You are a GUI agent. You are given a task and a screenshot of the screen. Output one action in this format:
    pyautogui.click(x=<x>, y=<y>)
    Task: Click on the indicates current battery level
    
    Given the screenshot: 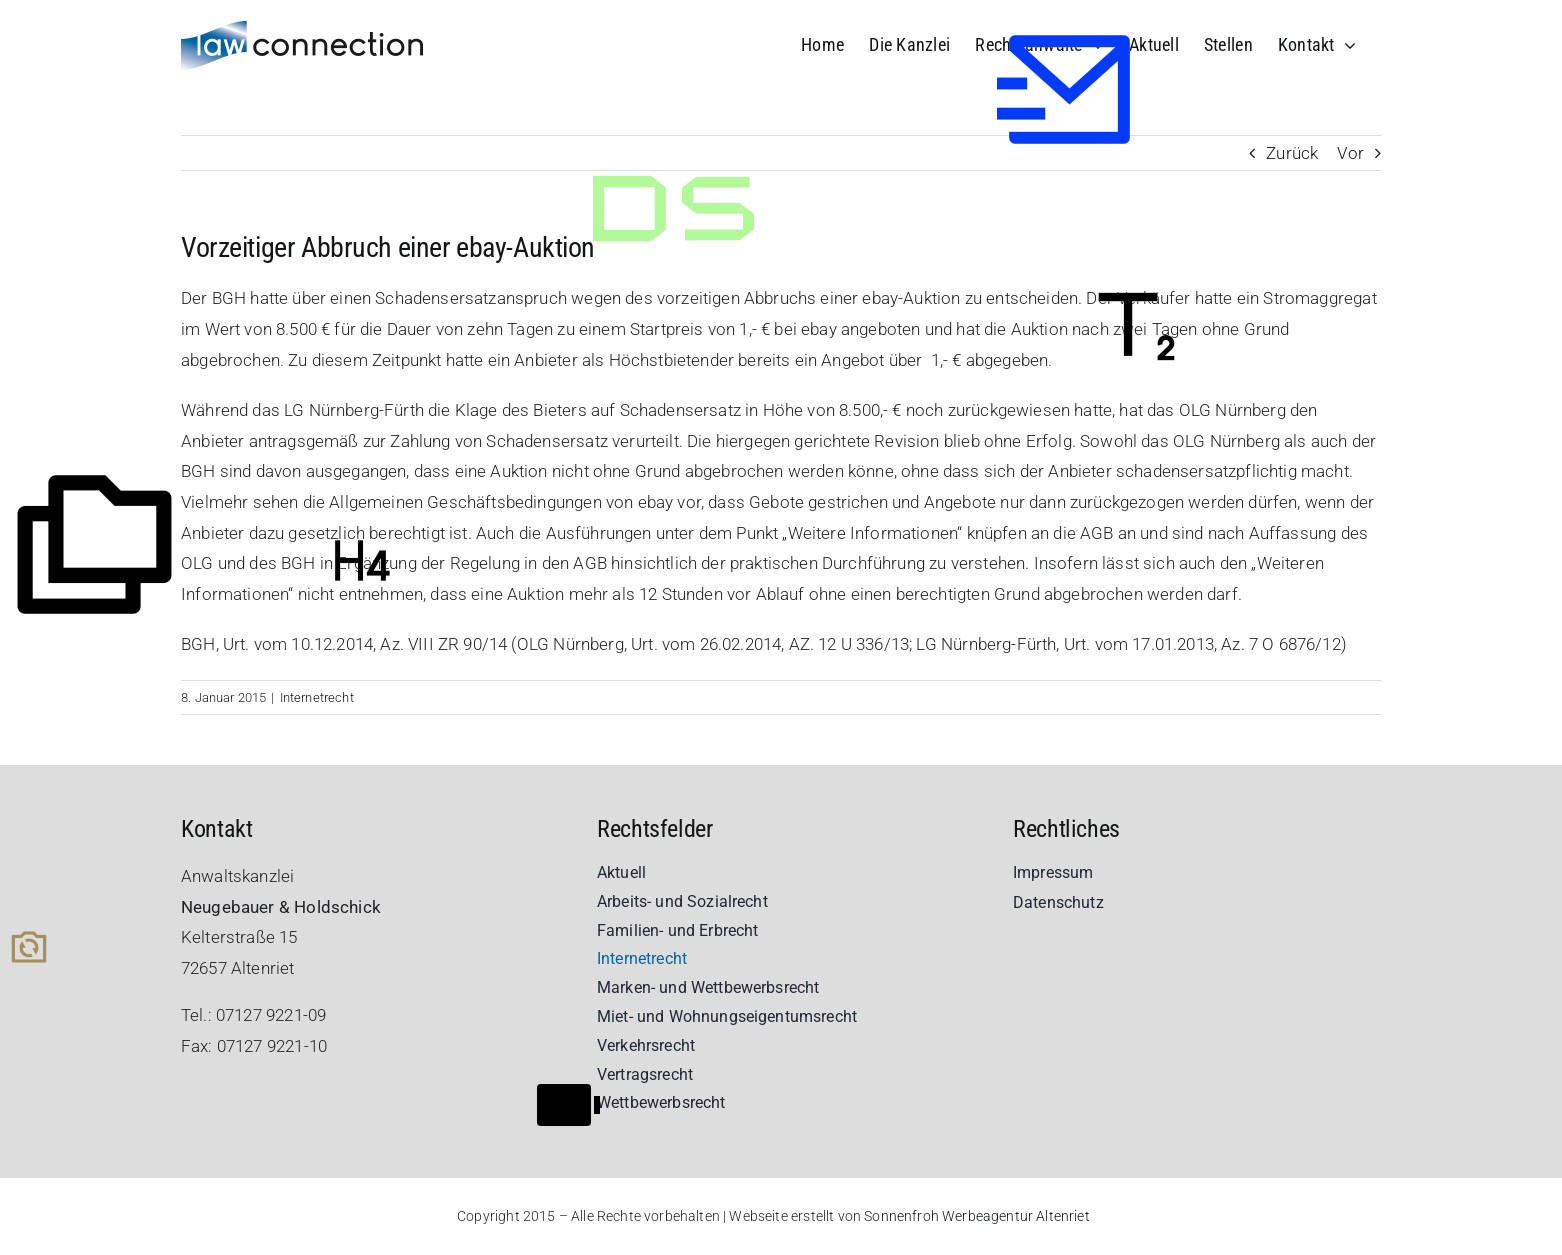 What is the action you would take?
    pyautogui.click(x=567, y=1105)
    